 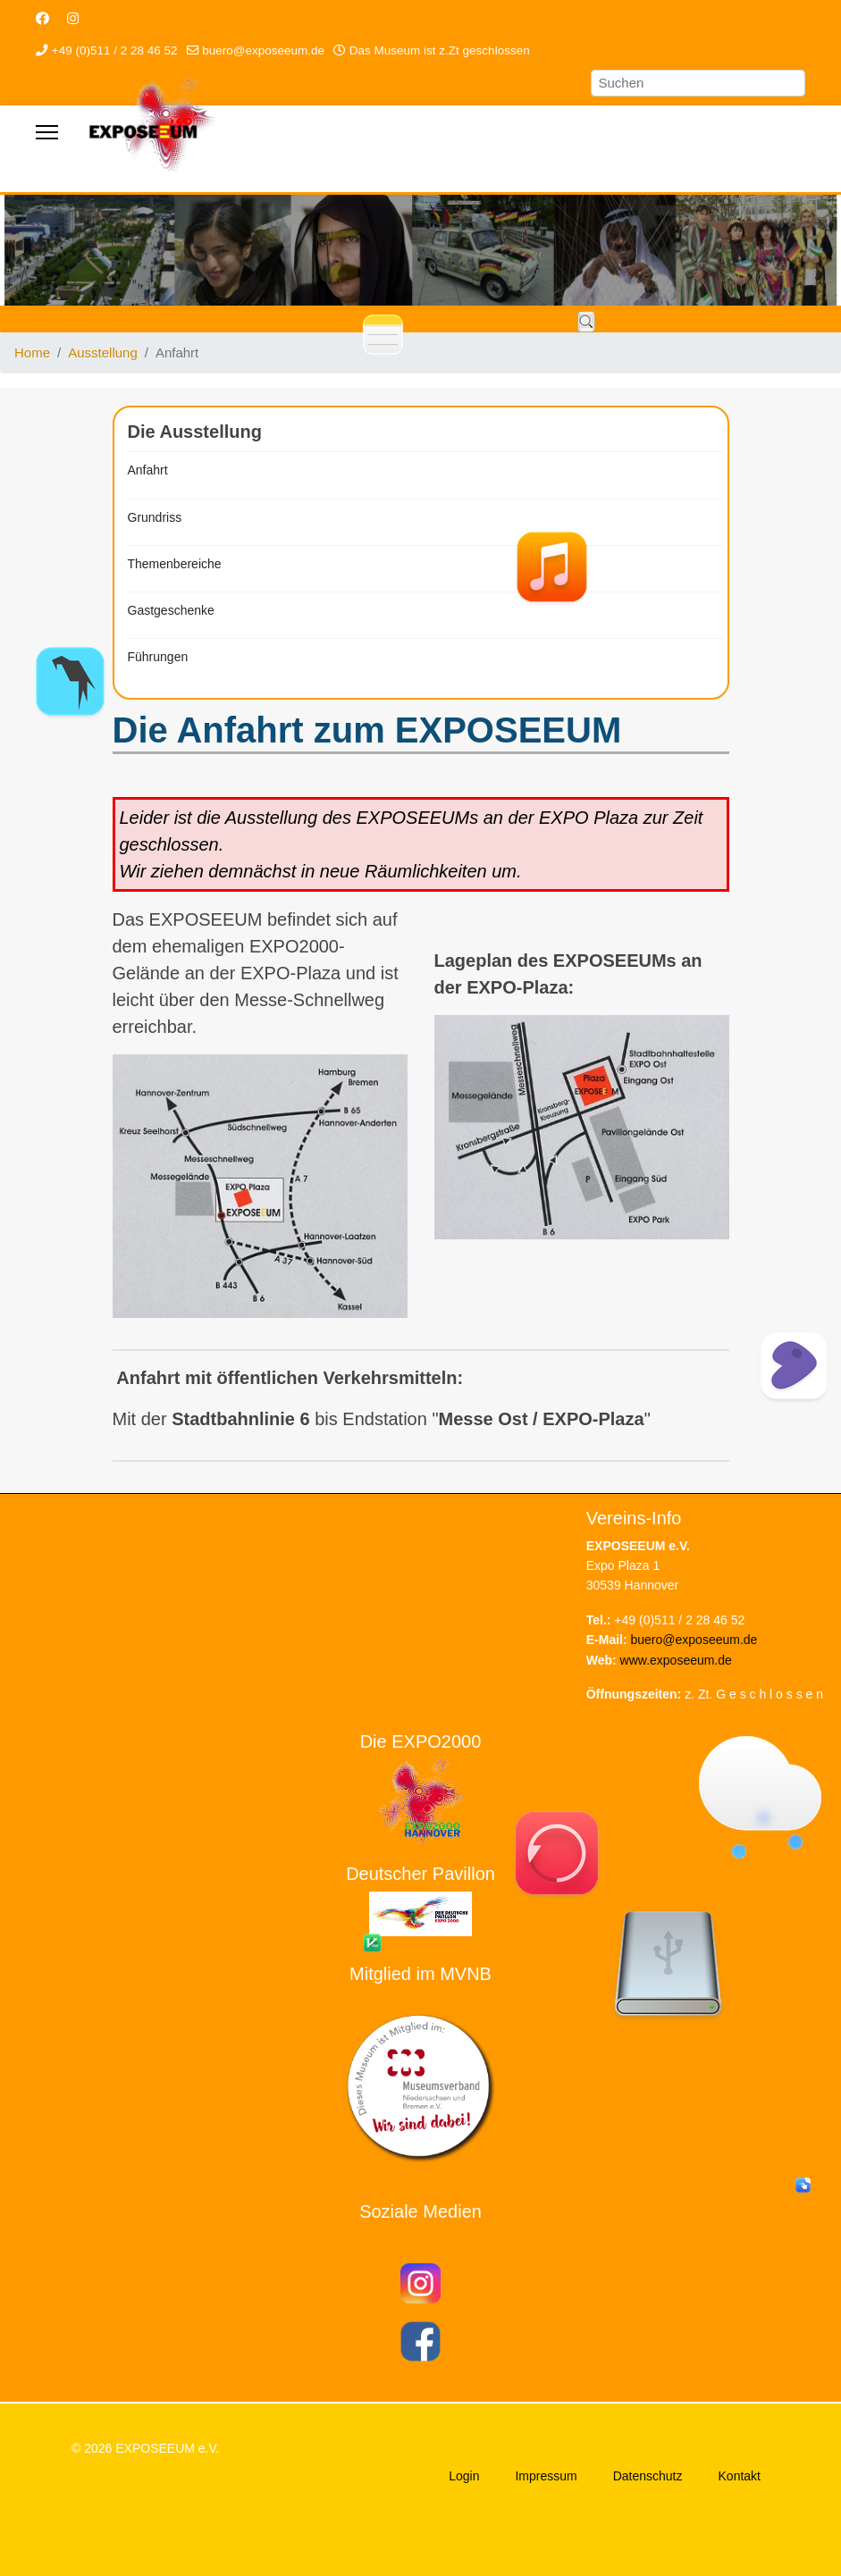 I want to click on open timeshift backup and restore utility, so click(x=557, y=1853).